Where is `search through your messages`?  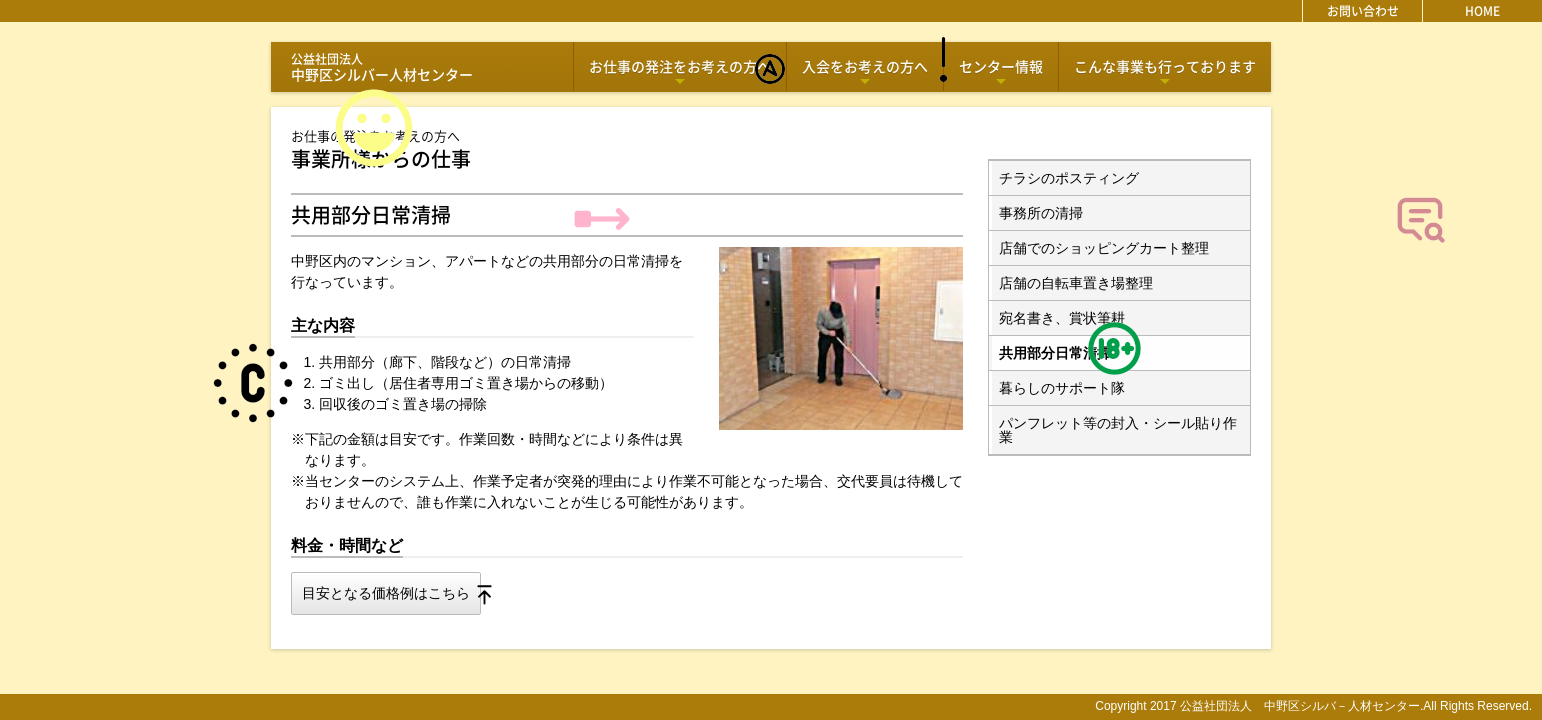 search through your messages is located at coordinates (1420, 218).